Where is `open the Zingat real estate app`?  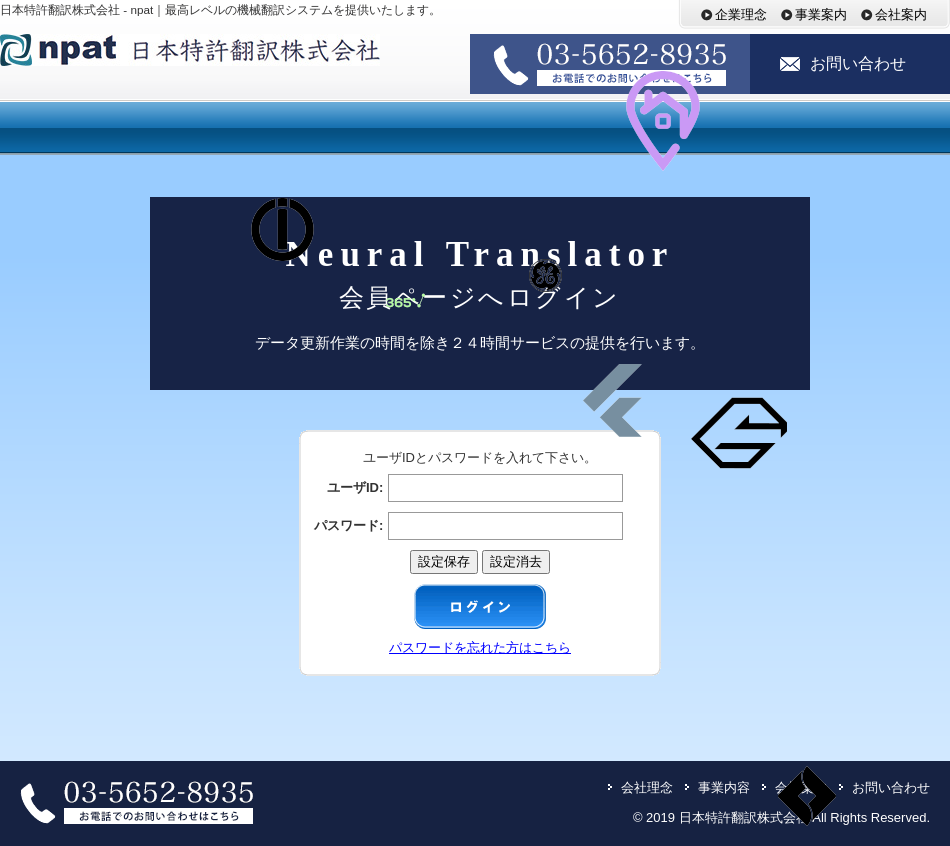 open the Zingat real estate app is located at coordinates (663, 121).